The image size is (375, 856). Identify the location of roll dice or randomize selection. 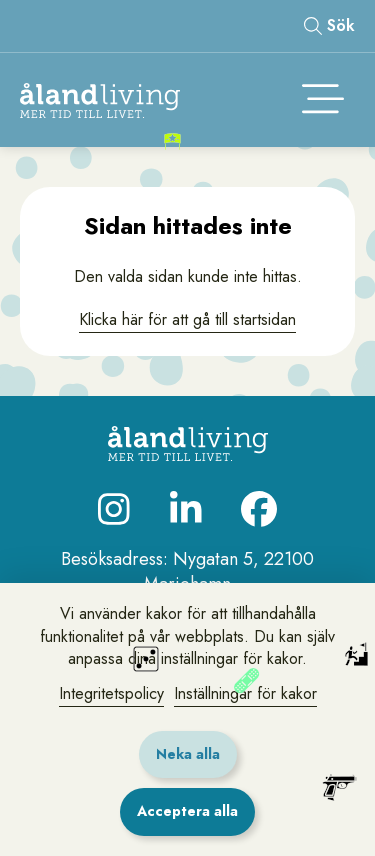
(146, 659).